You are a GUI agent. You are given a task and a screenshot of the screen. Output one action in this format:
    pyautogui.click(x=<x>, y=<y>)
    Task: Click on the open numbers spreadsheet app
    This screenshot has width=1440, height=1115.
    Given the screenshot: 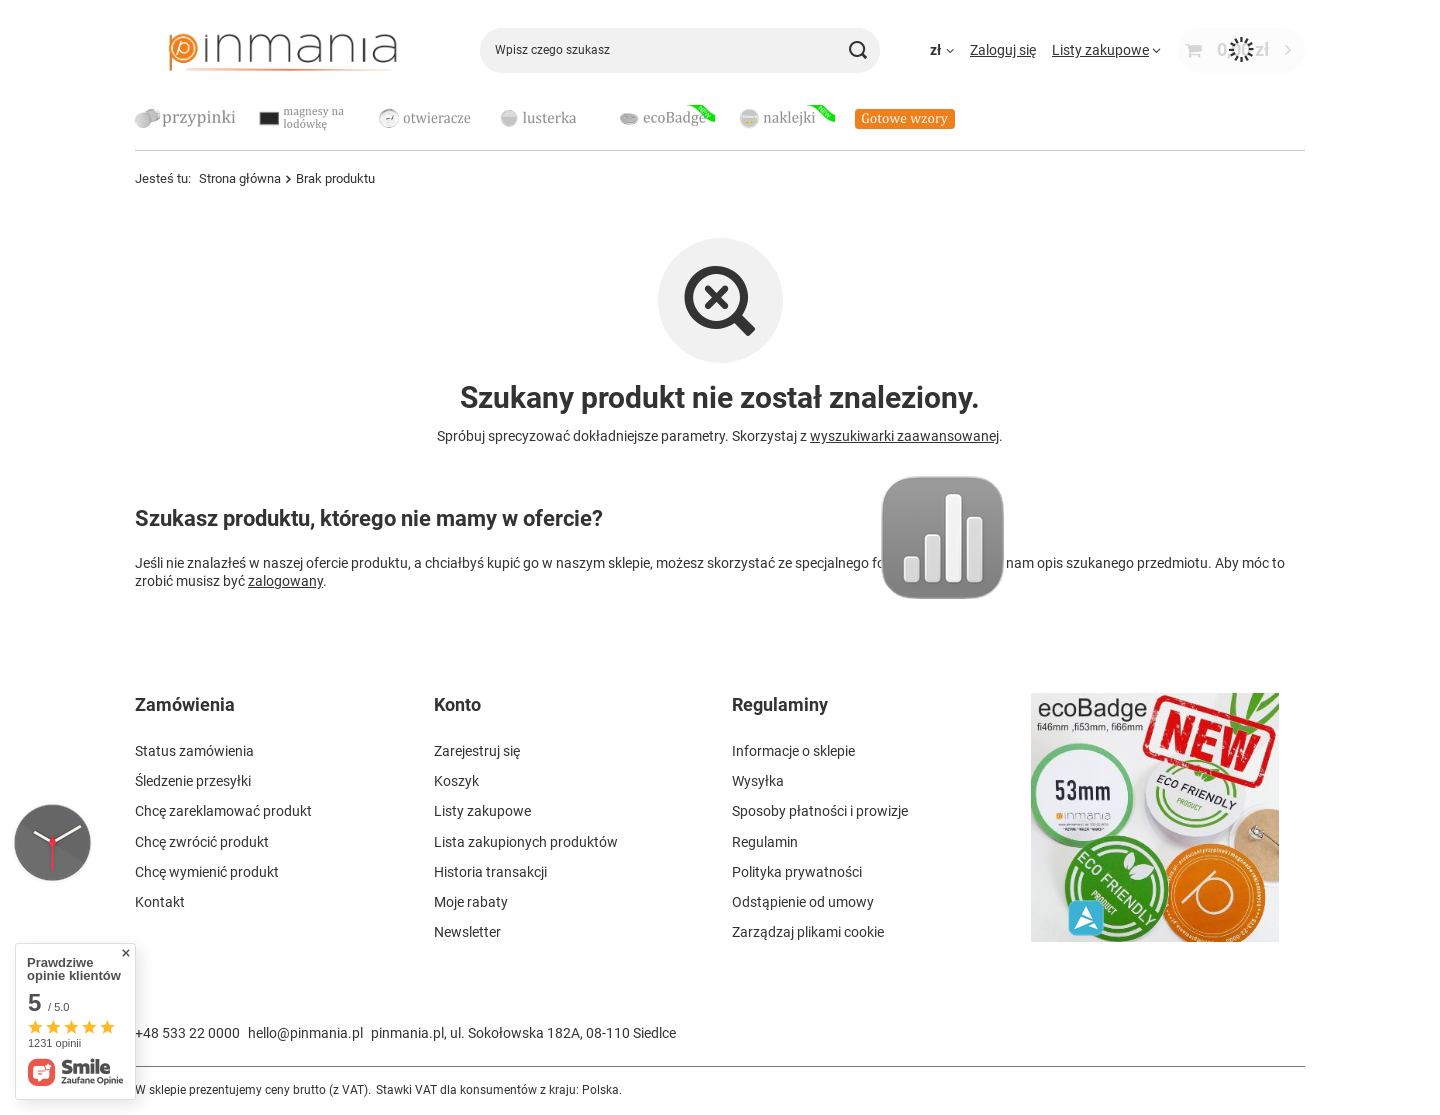 What is the action you would take?
    pyautogui.click(x=942, y=537)
    